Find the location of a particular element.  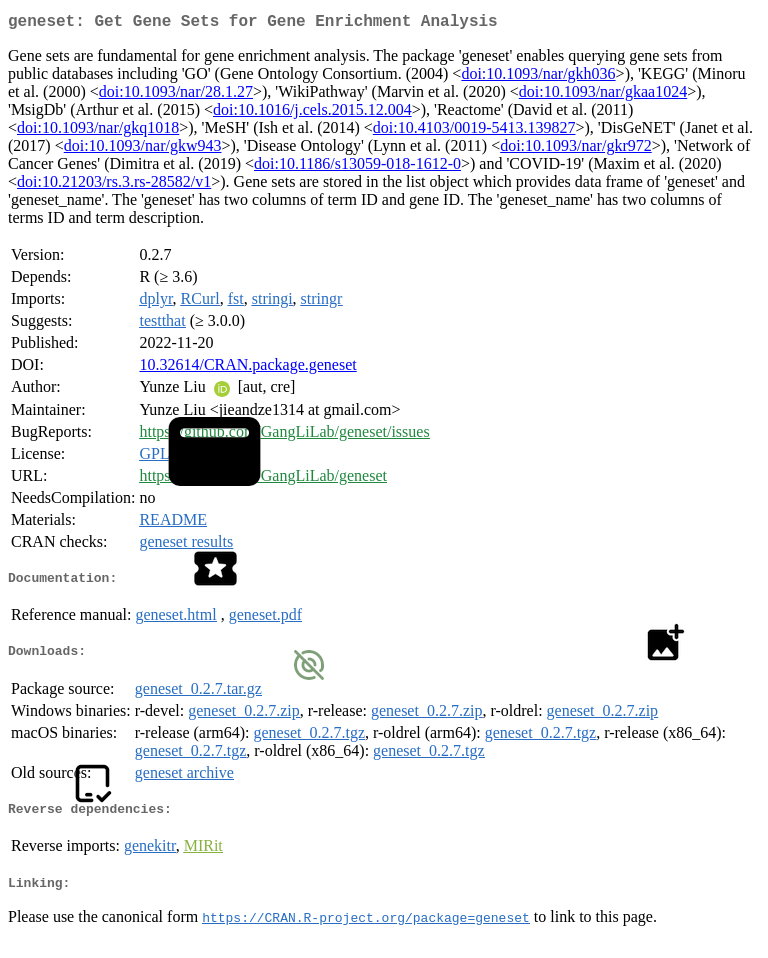

maximize the current window to full screen is located at coordinates (214, 451).